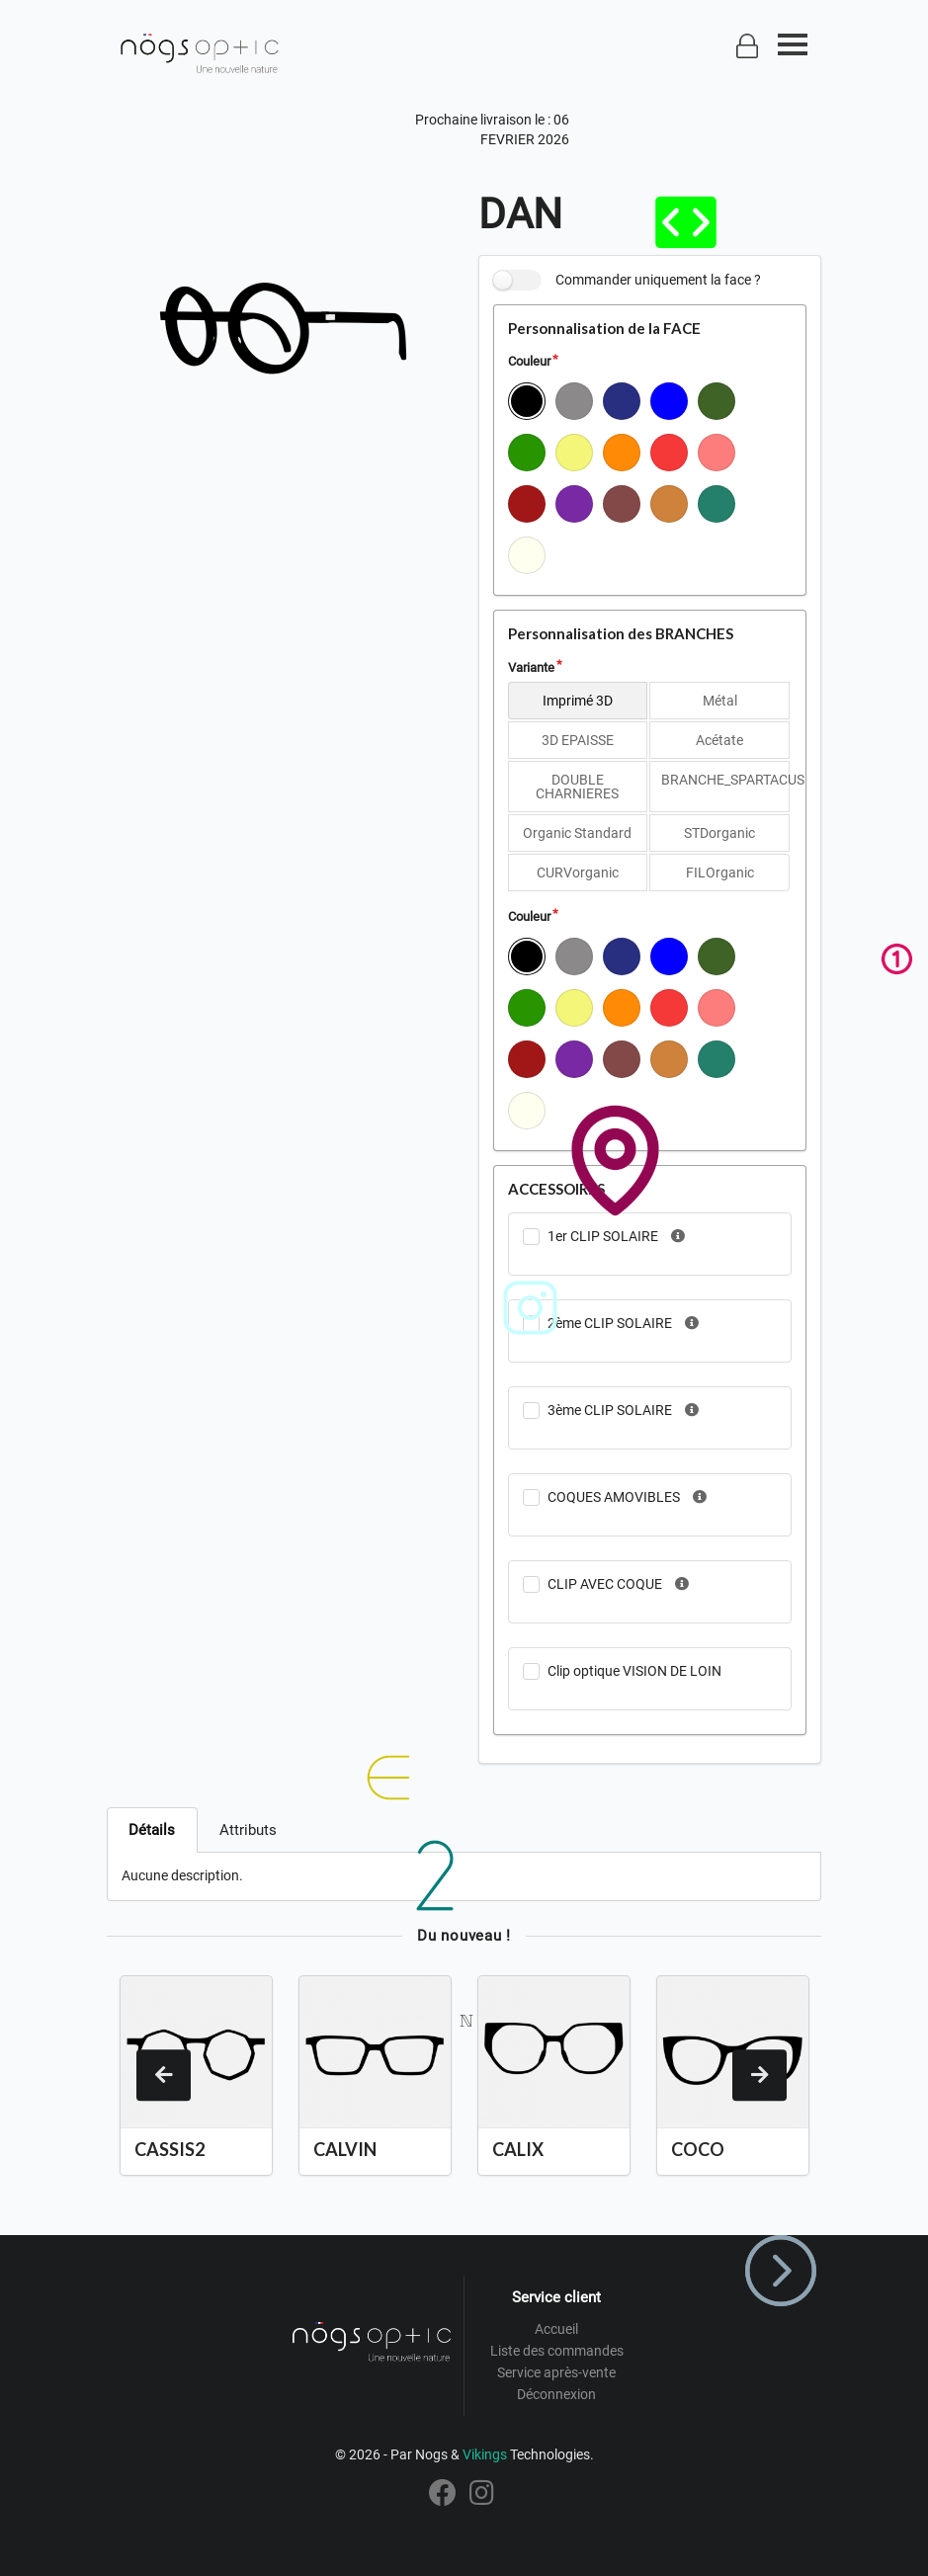 The image size is (928, 2576). I want to click on indicates set membership in mathematical notation, so click(389, 1778).